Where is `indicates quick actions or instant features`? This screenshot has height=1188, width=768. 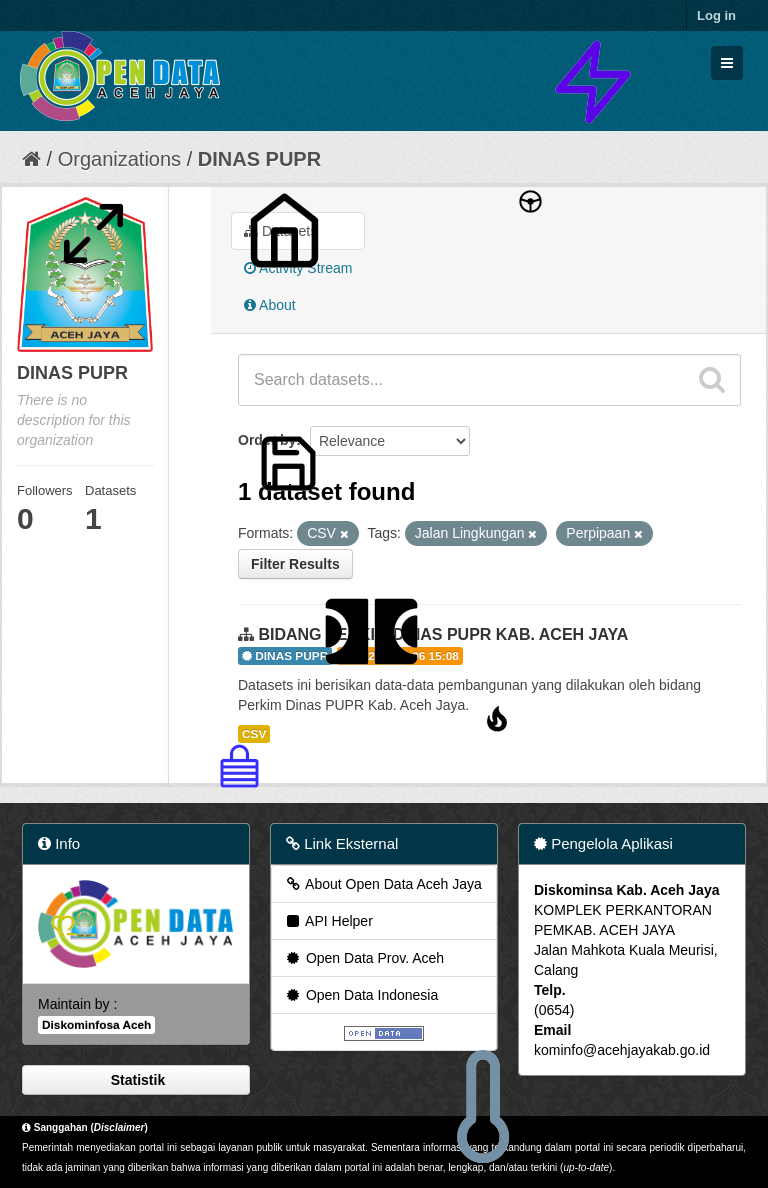
indicates quick actions or instant features is located at coordinates (593, 82).